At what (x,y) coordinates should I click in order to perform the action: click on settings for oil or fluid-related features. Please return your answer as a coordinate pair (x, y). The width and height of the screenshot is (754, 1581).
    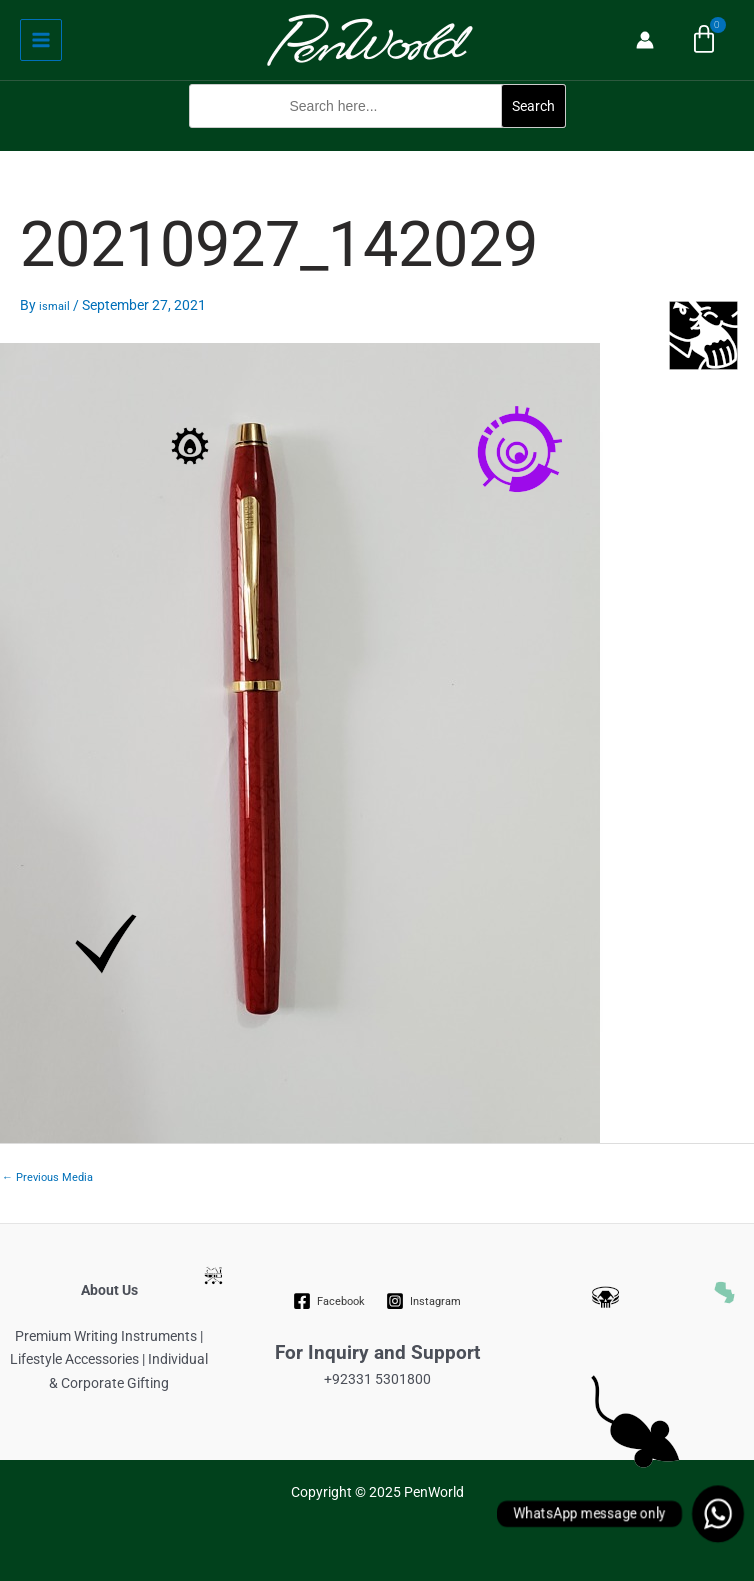
    Looking at the image, I should click on (190, 446).